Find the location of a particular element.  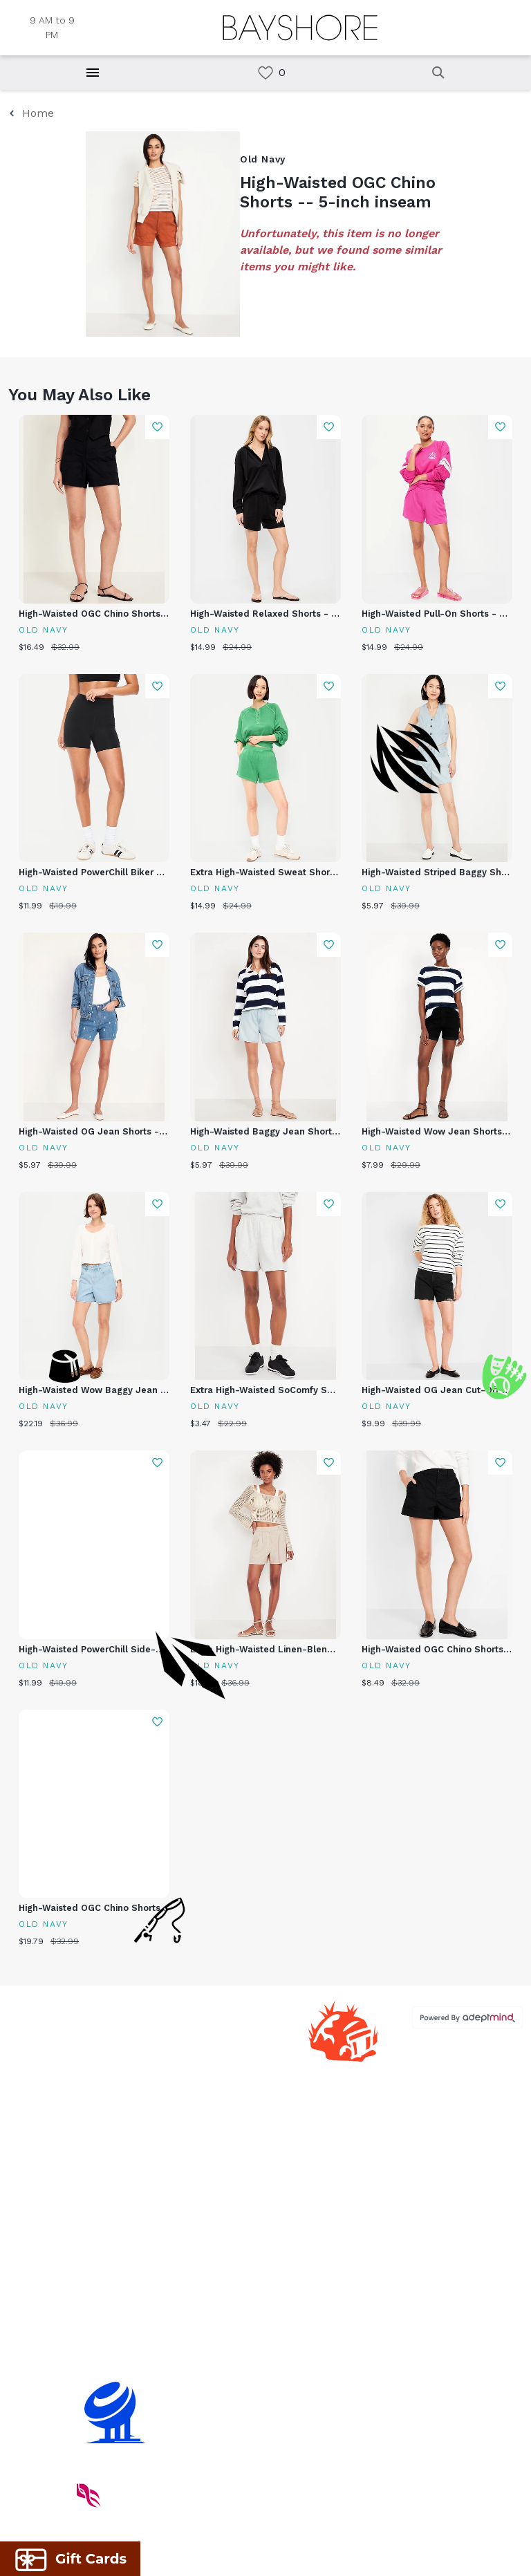

access fishing mini-game or activity is located at coordinates (159, 1920).